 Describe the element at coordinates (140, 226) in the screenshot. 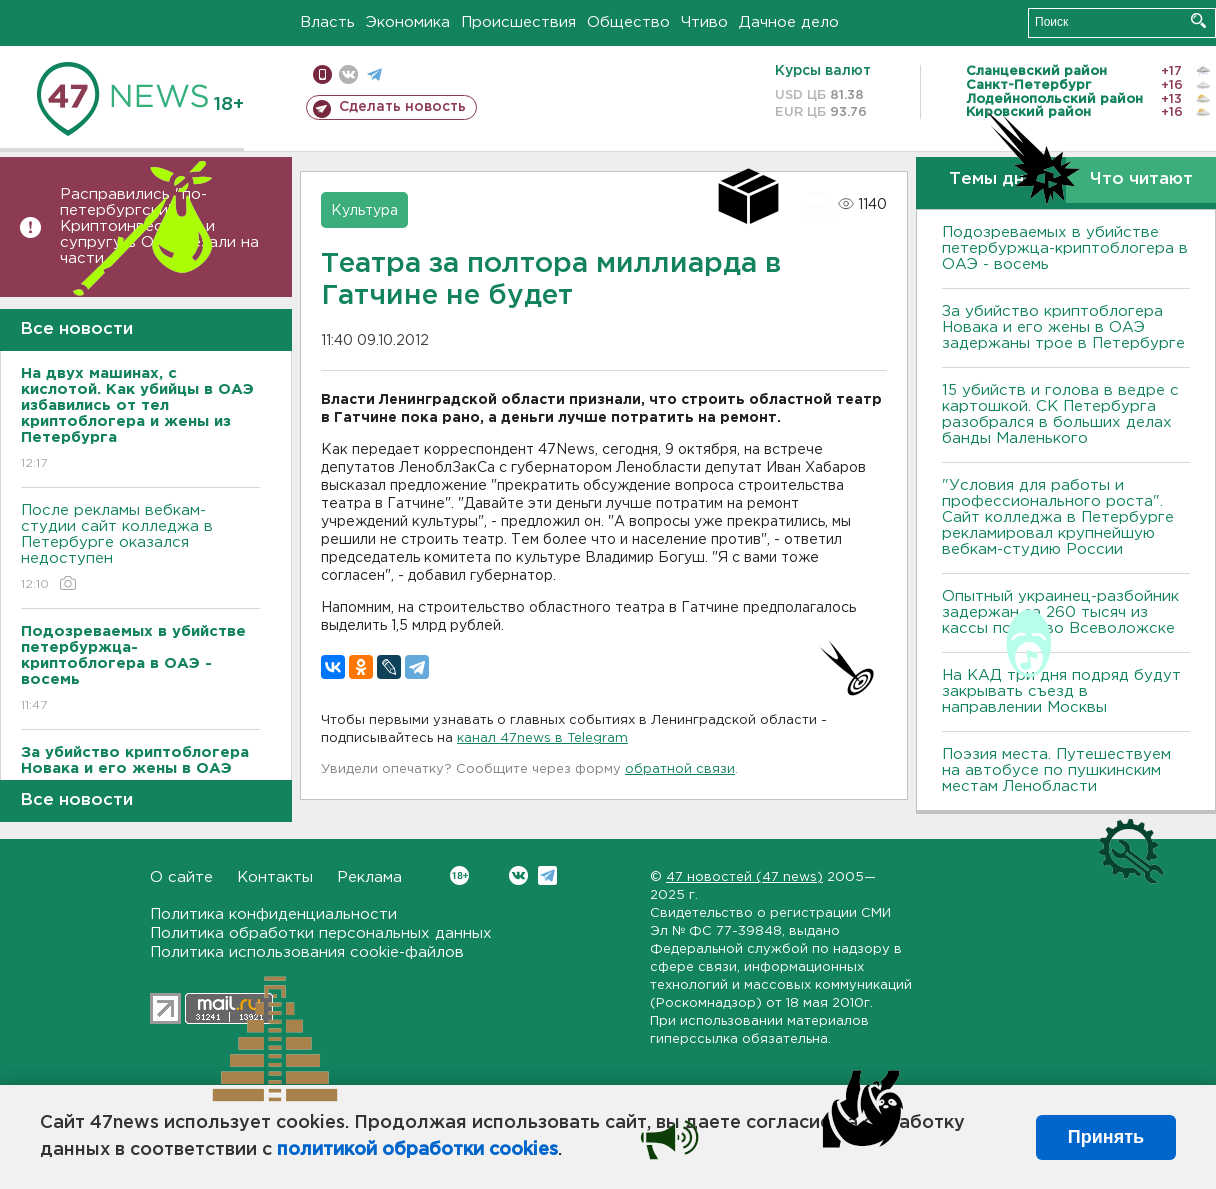

I see `travel or journey-related game feature` at that location.